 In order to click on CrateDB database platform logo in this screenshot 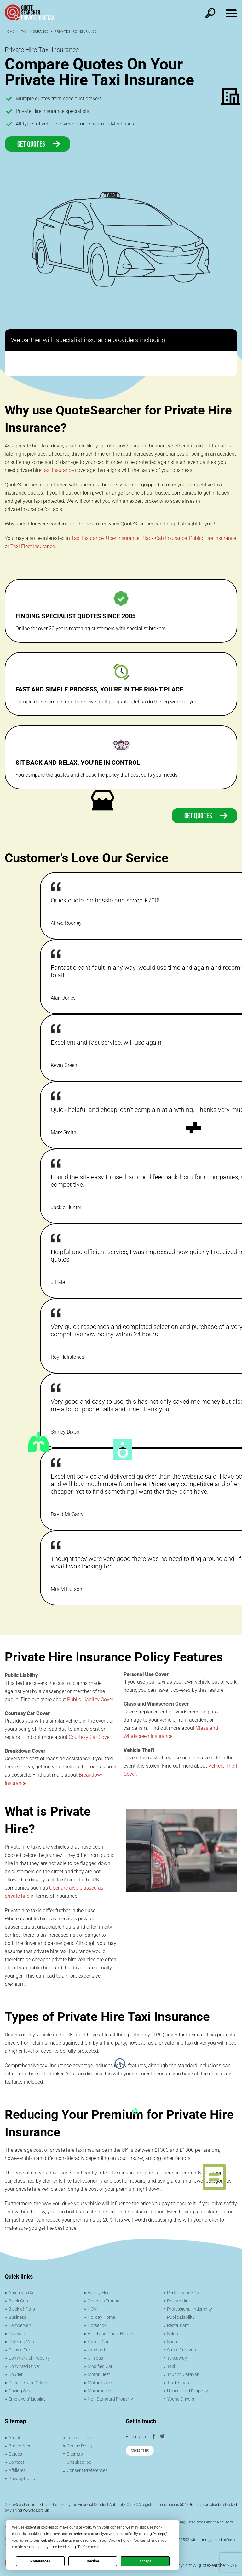, I will do `click(193, 1128)`.